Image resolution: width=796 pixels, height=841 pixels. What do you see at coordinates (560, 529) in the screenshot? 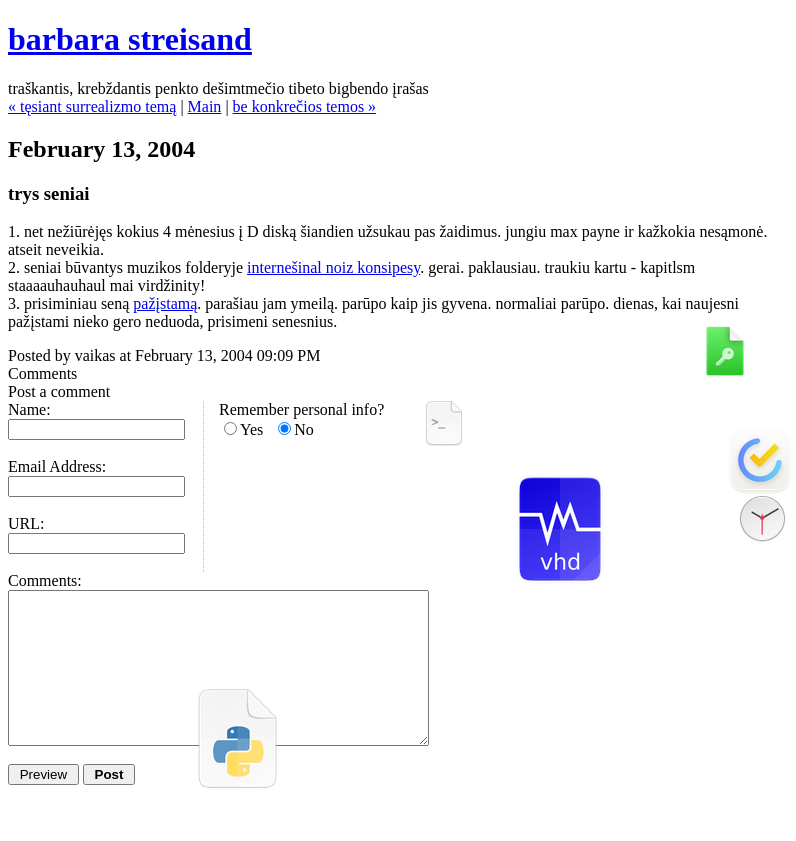
I see `virtualbox virtual hard disk file` at bounding box center [560, 529].